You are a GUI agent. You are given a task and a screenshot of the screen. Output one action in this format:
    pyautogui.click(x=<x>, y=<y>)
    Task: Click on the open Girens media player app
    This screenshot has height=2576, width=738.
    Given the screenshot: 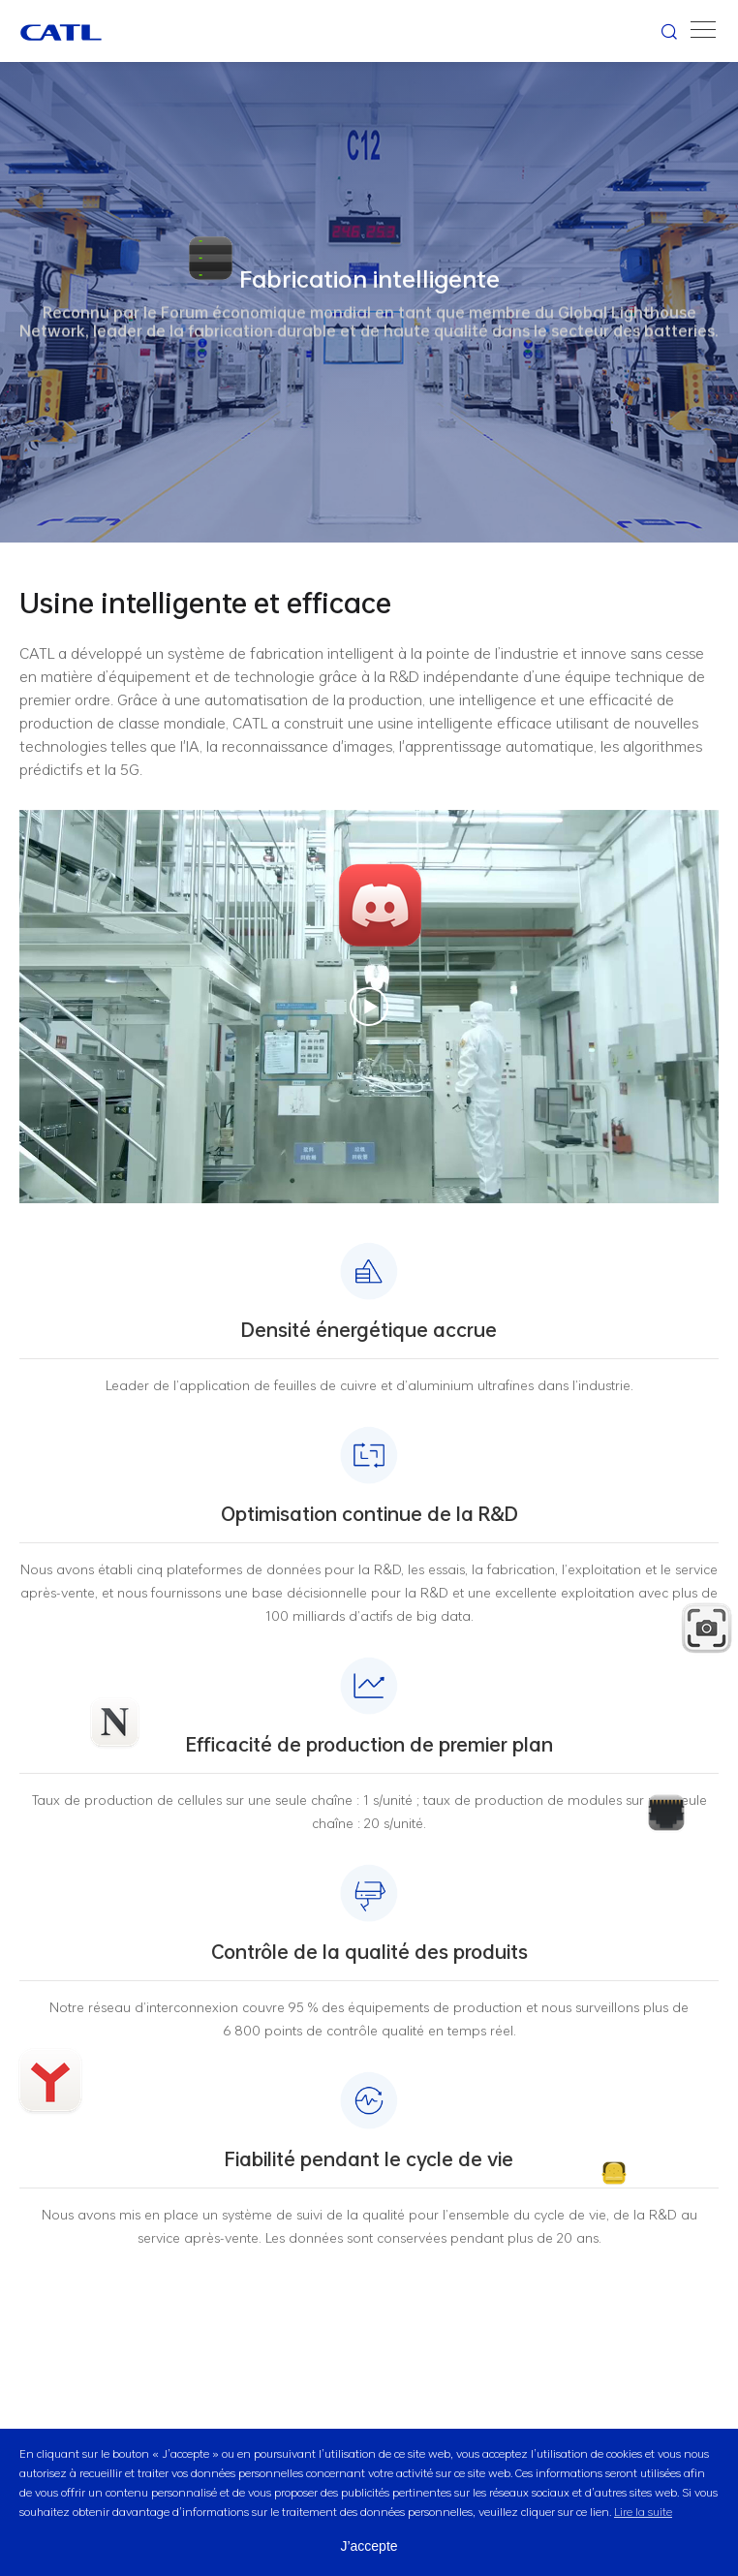 What is the action you would take?
    pyautogui.click(x=614, y=2173)
    